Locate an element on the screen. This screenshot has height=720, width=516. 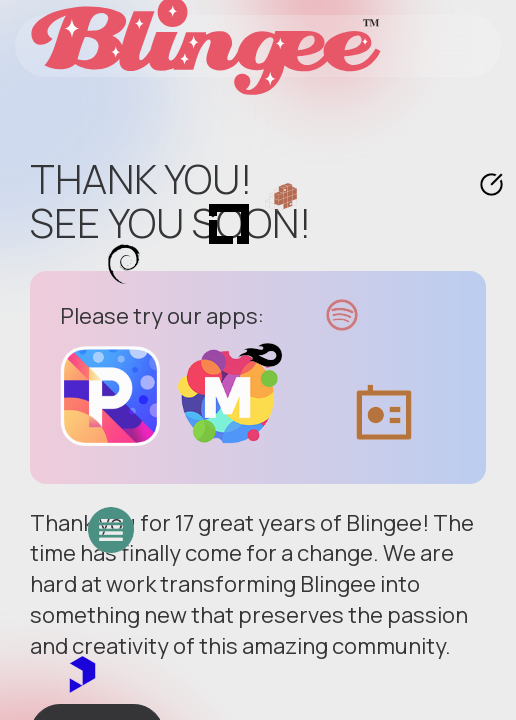
open Spotify is located at coordinates (342, 315).